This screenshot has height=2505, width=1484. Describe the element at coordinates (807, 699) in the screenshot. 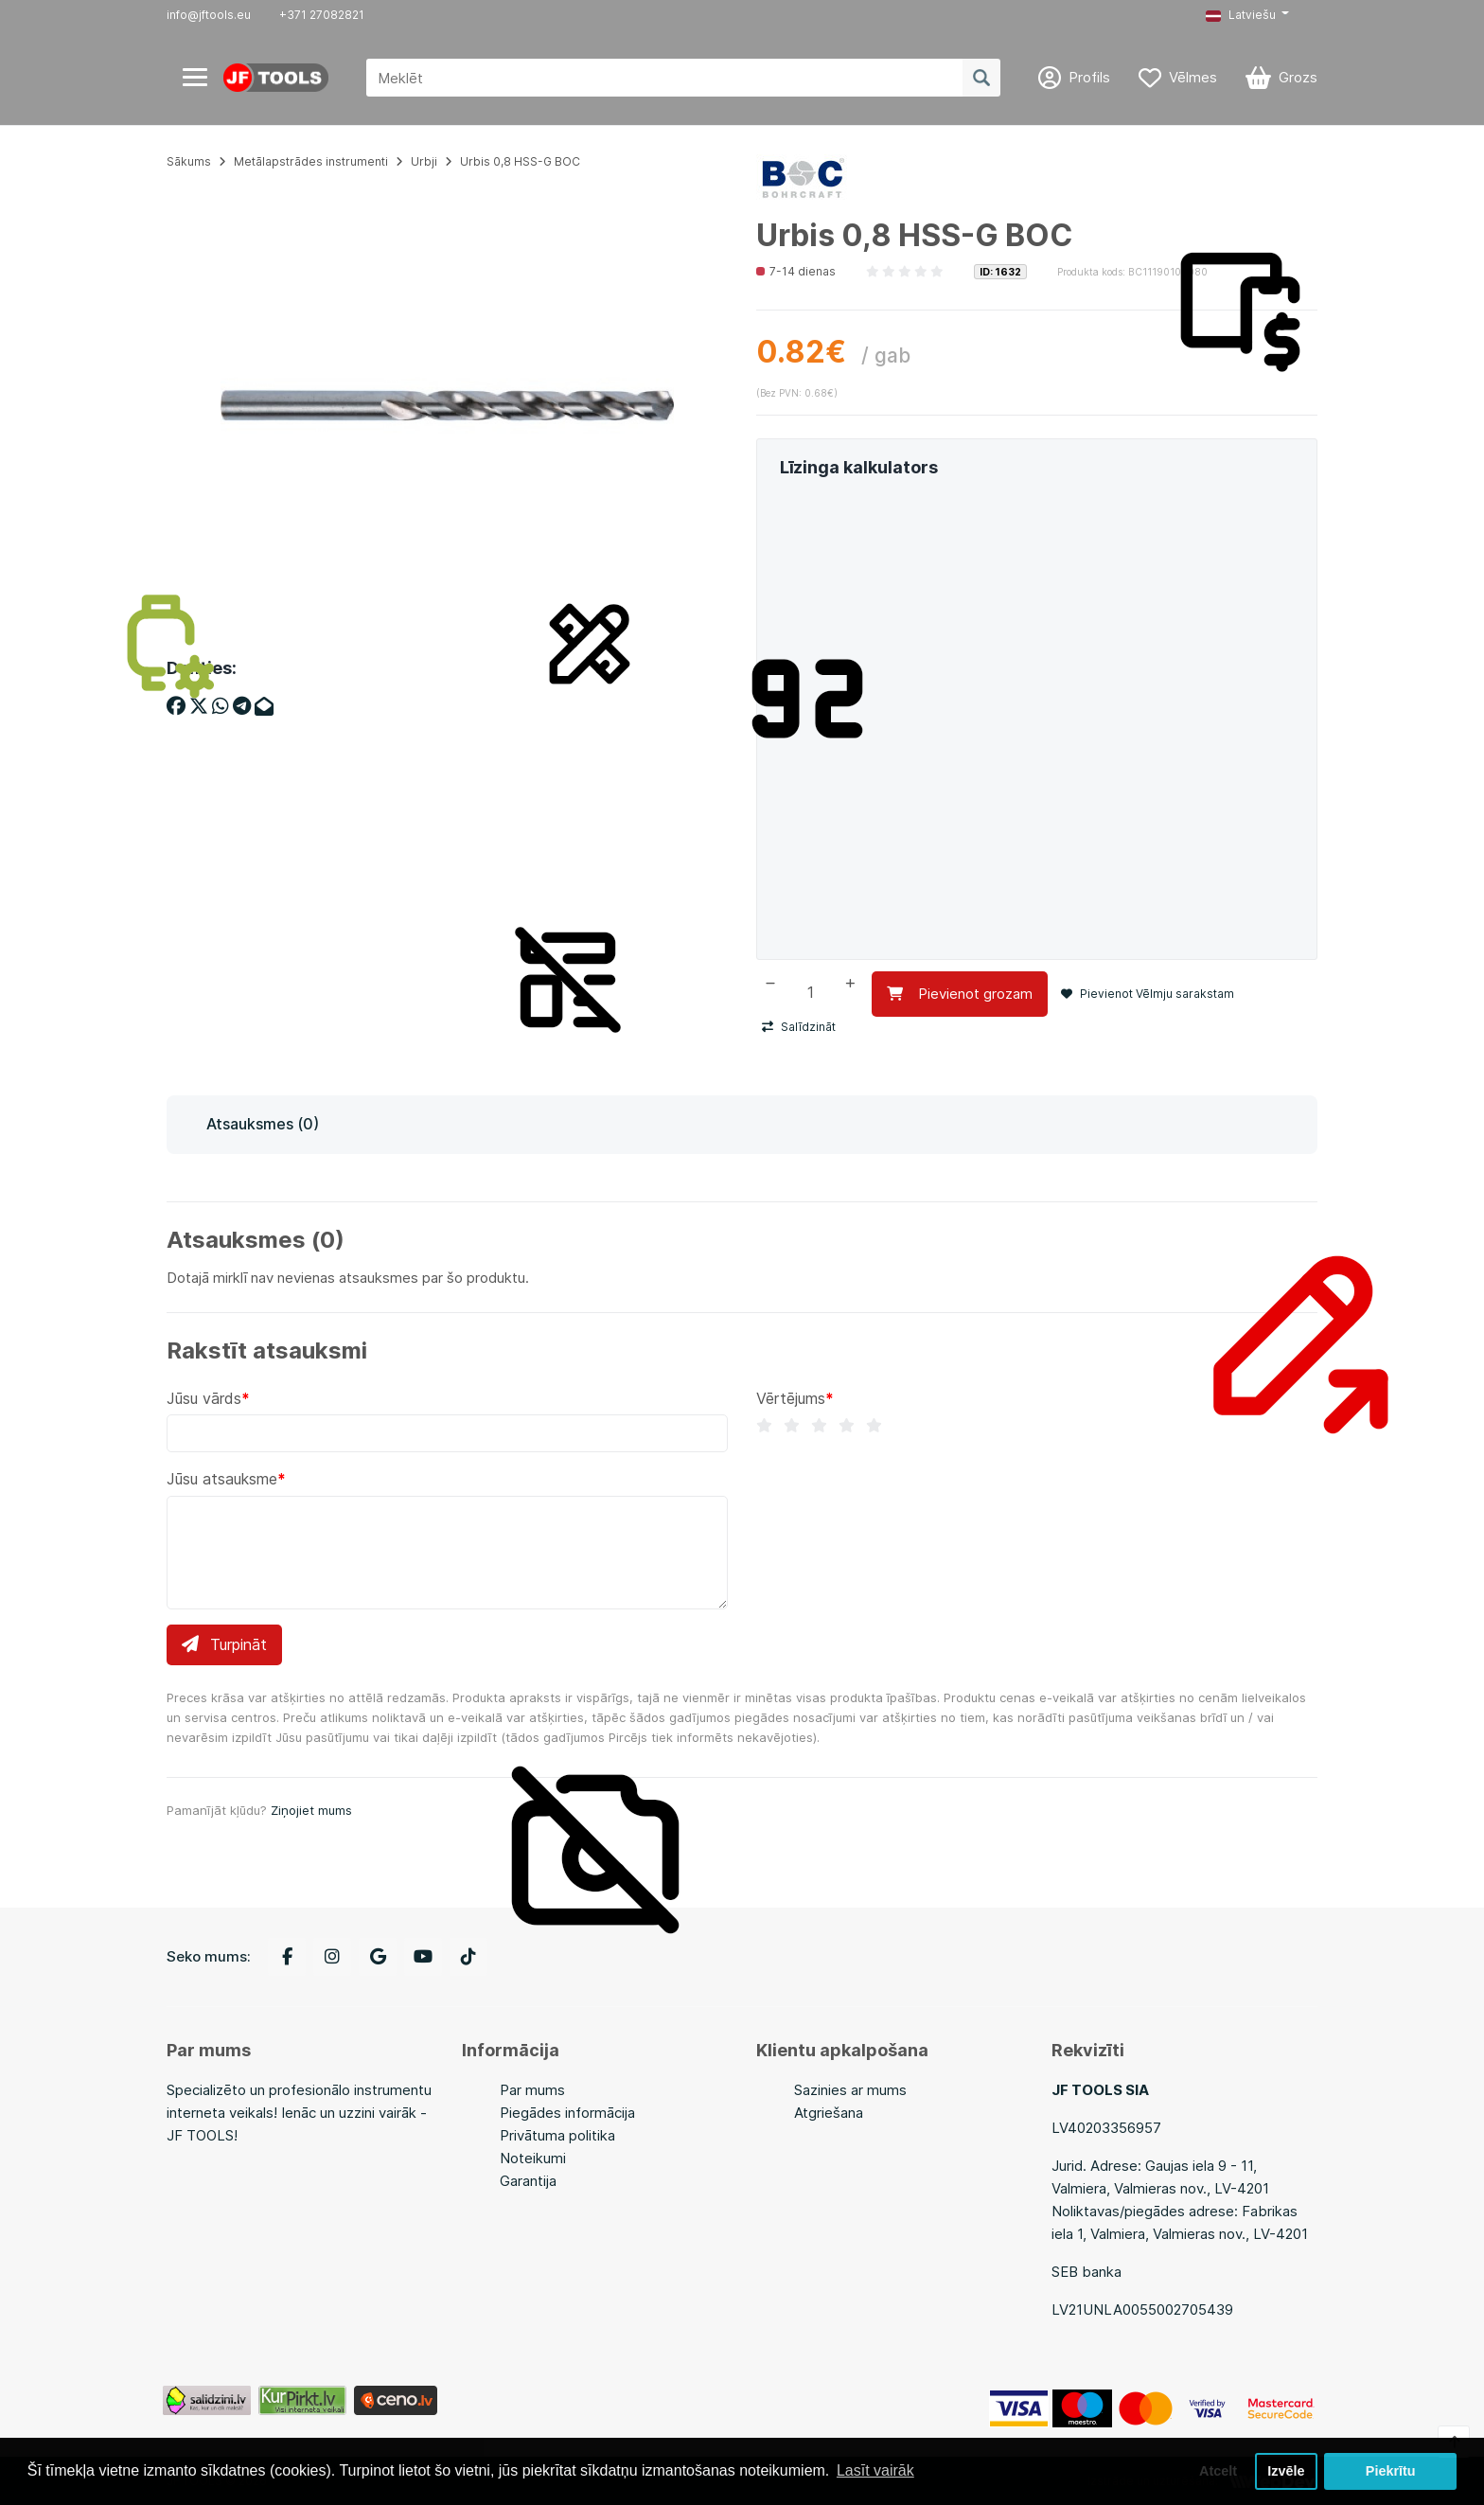

I see `displays the number 92 as a badge or counter` at that location.